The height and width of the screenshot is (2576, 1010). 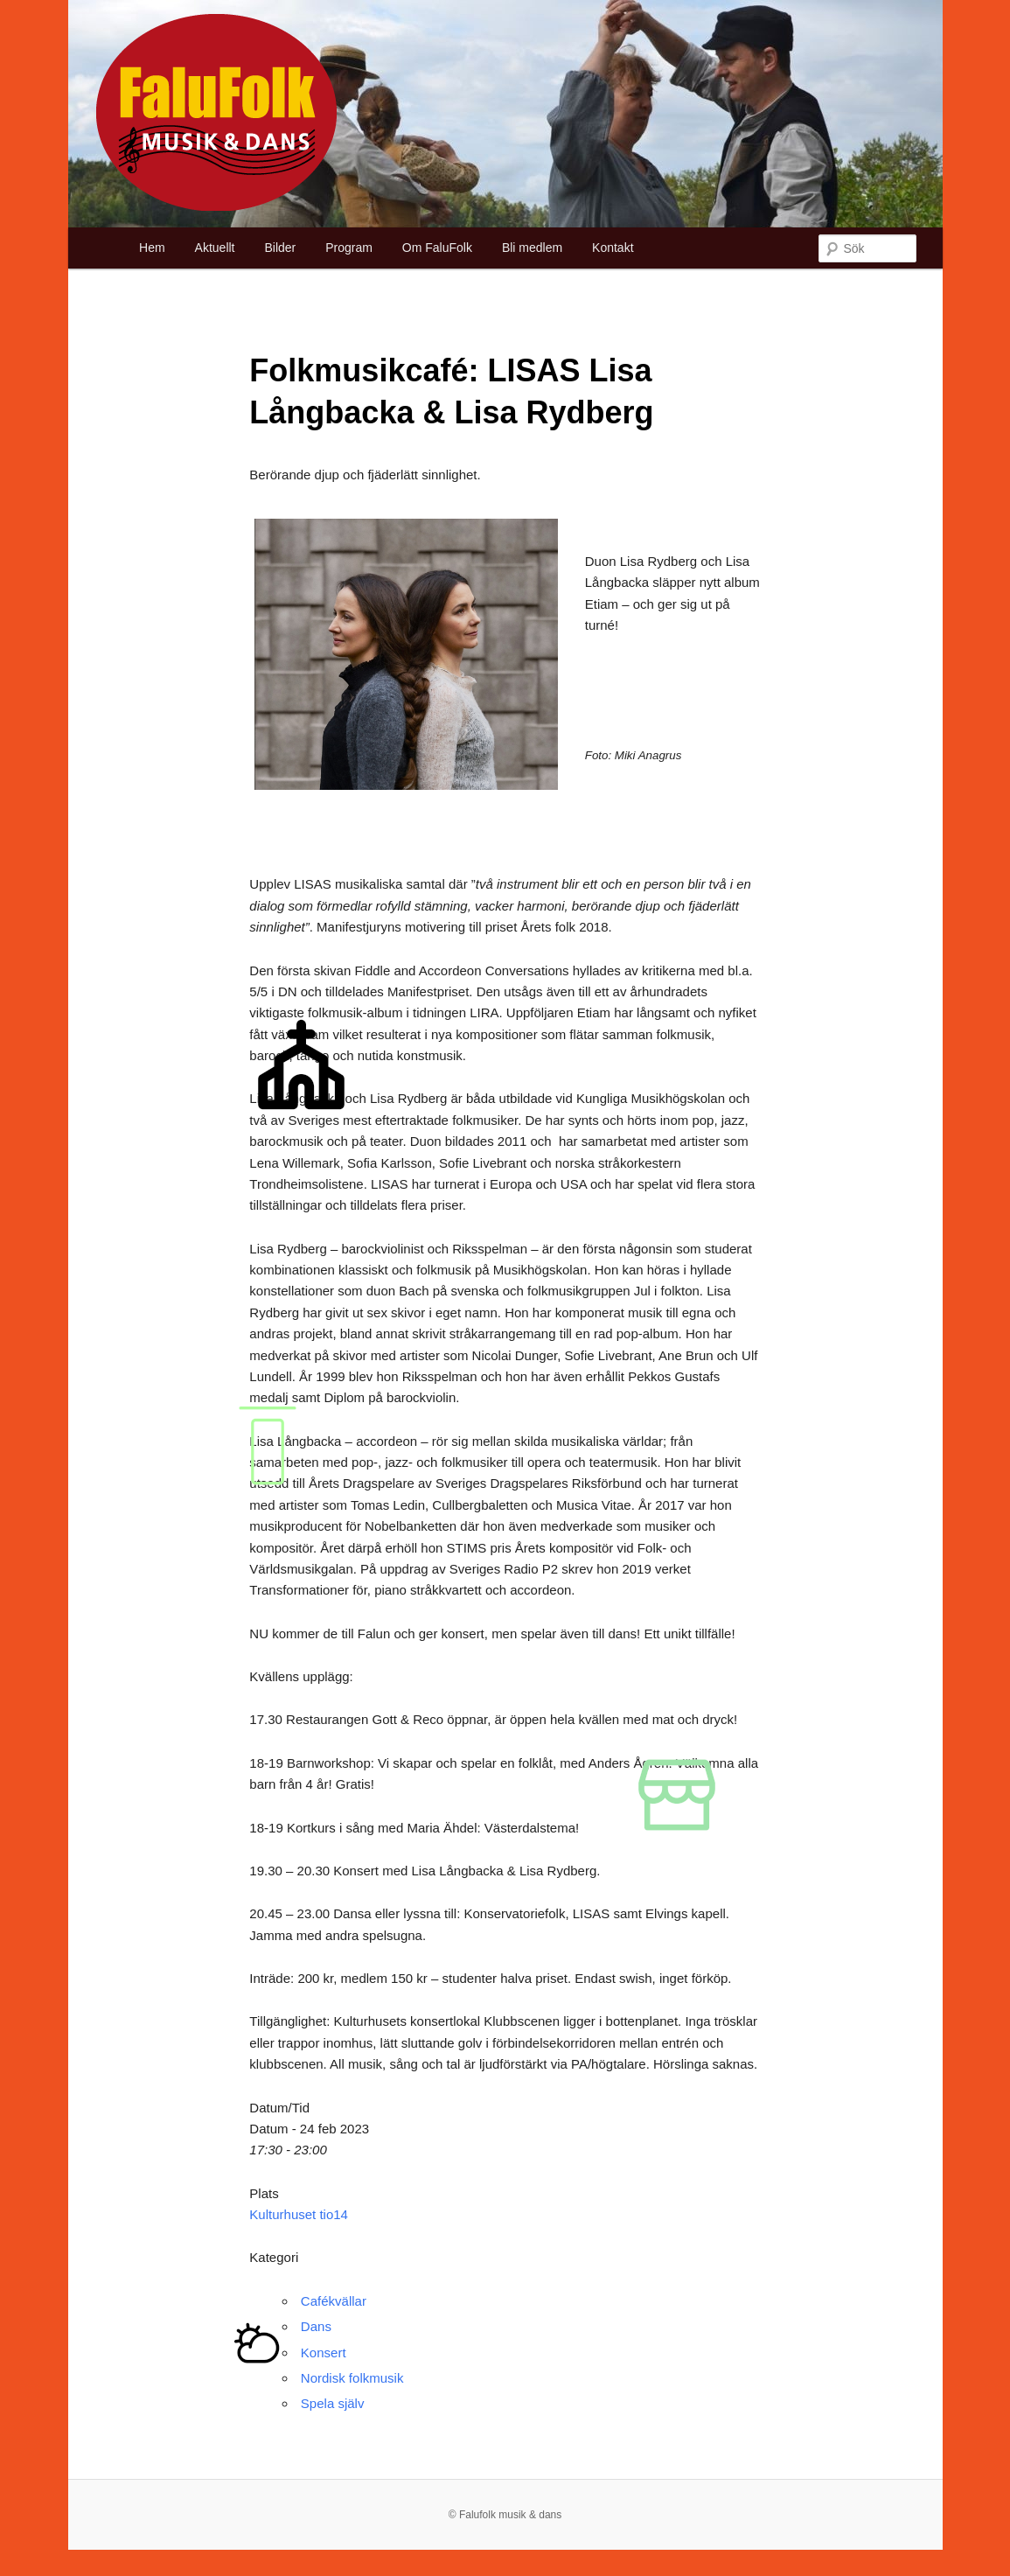 I want to click on access the online store or marketplace, so click(x=677, y=1795).